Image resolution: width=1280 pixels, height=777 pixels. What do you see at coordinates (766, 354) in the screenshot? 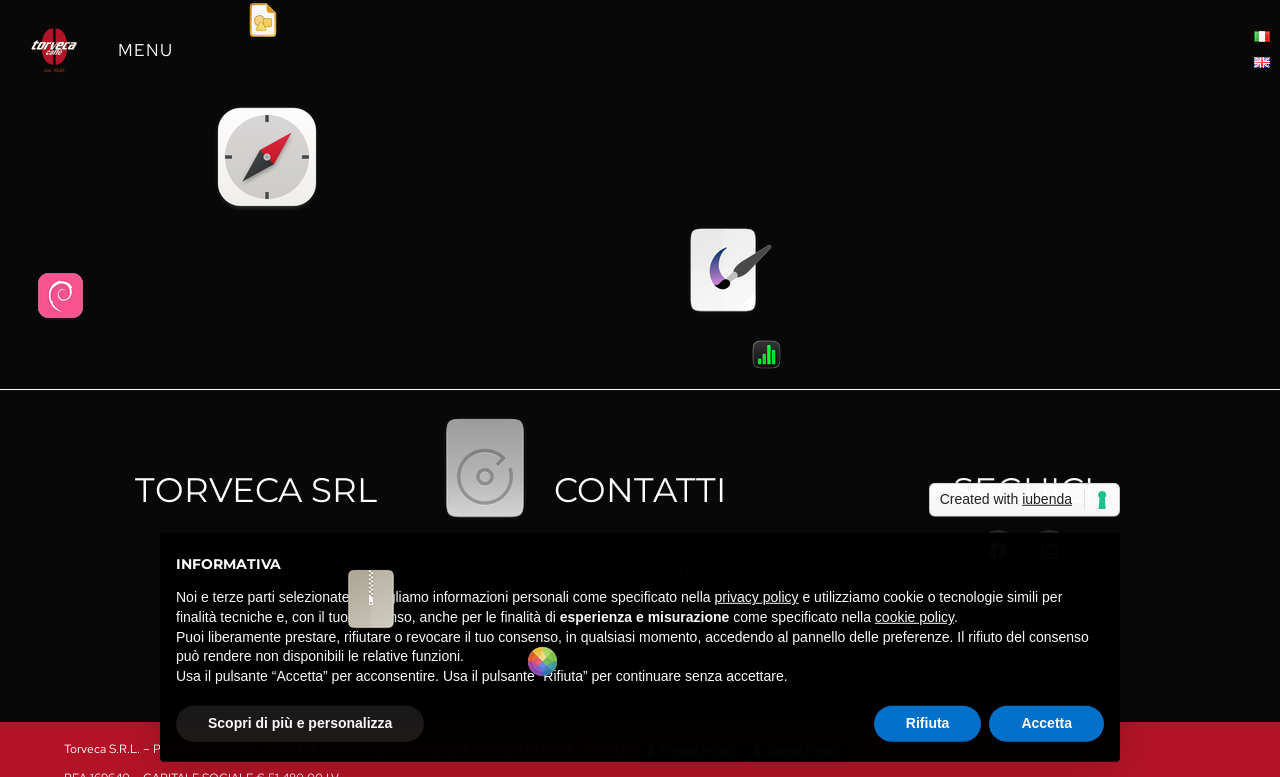
I see `open apple numbers spreadsheet app` at bounding box center [766, 354].